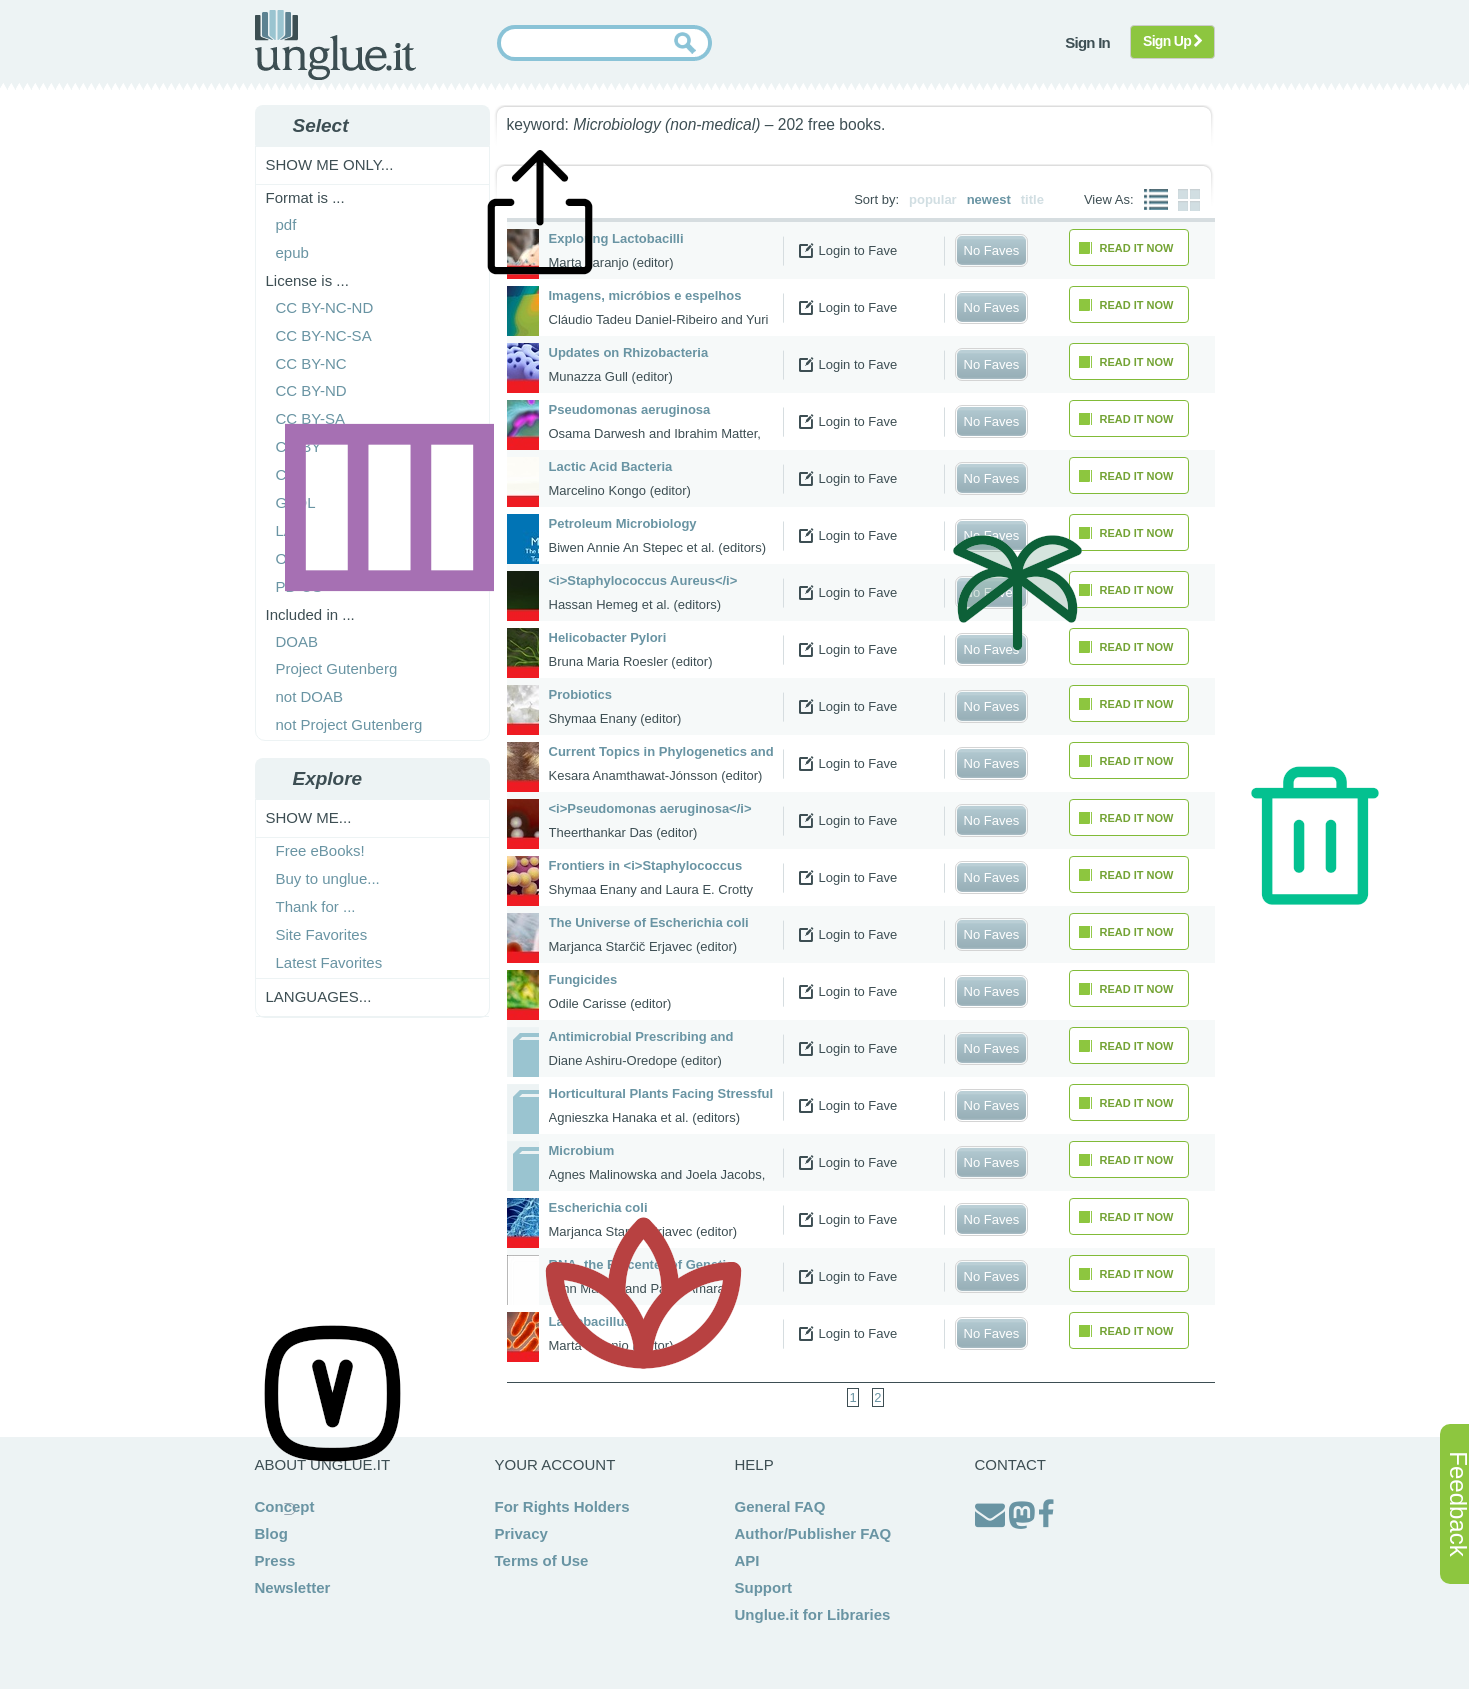 This screenshot has height=1689, width=1469. What do you see at coordinates (540, 217) in the screenshot?
I see `export or share content to another app` at bounding box center [540, 217].